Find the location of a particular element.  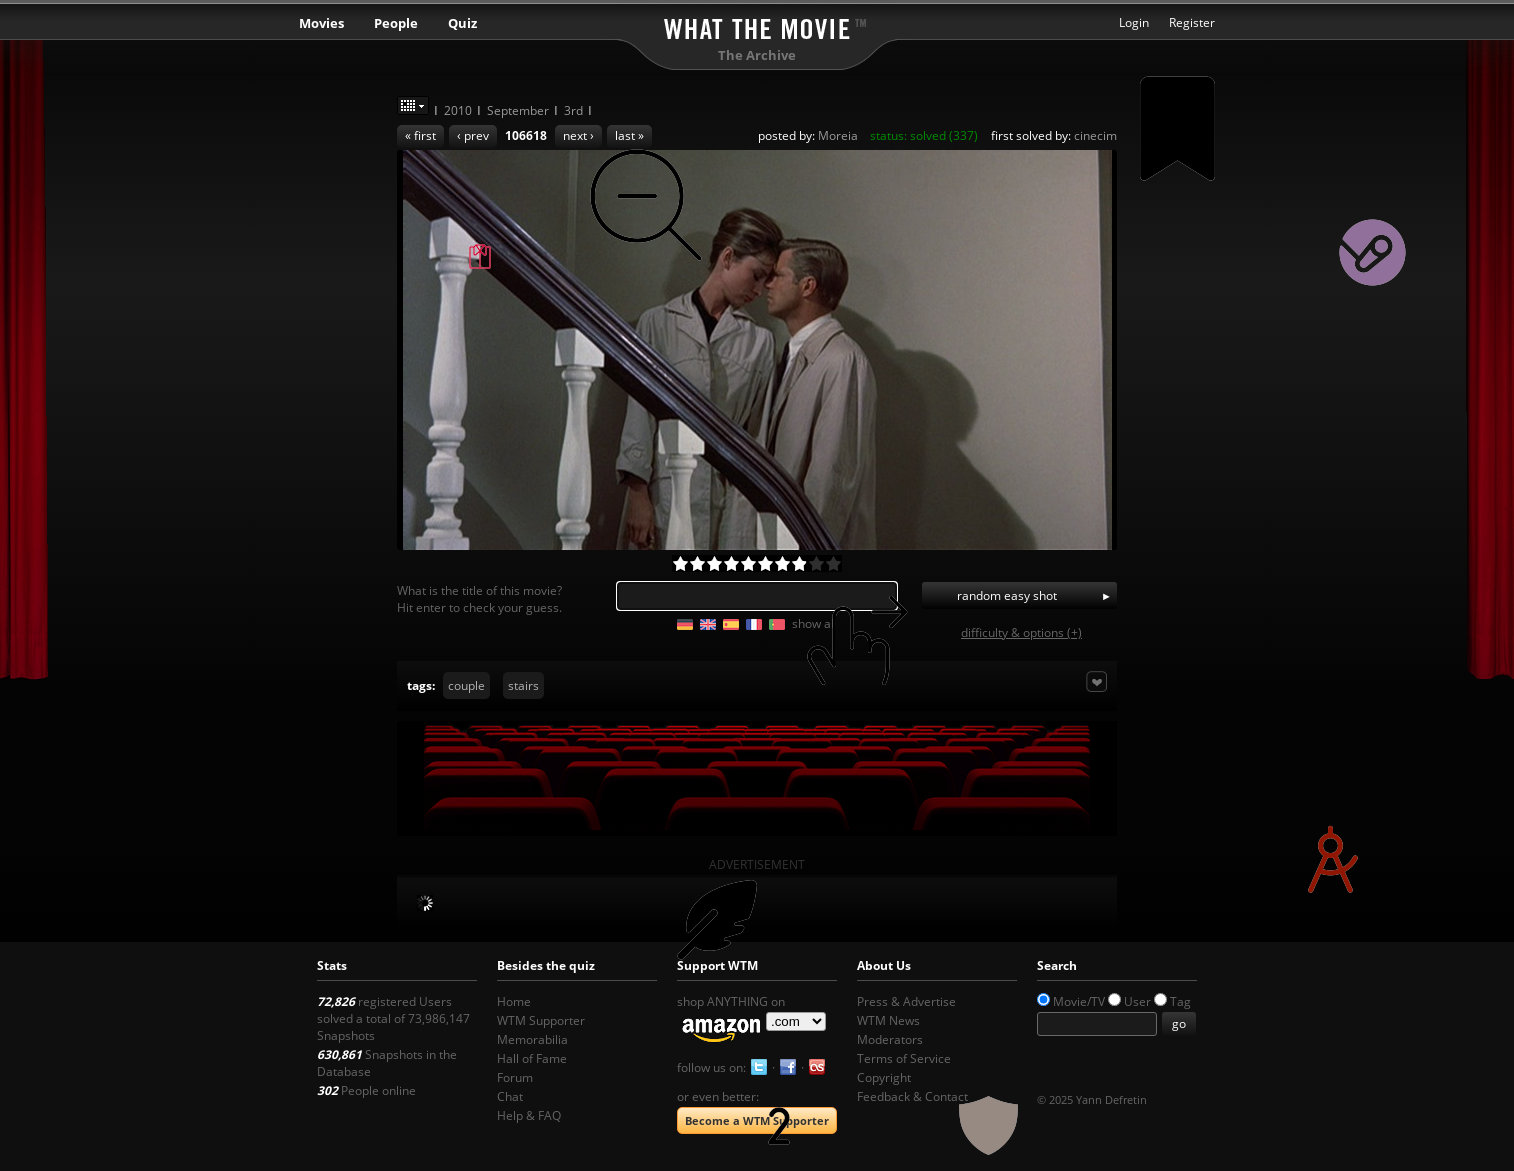

view folded laundry or clothing items is located at coordinates (480, 257).